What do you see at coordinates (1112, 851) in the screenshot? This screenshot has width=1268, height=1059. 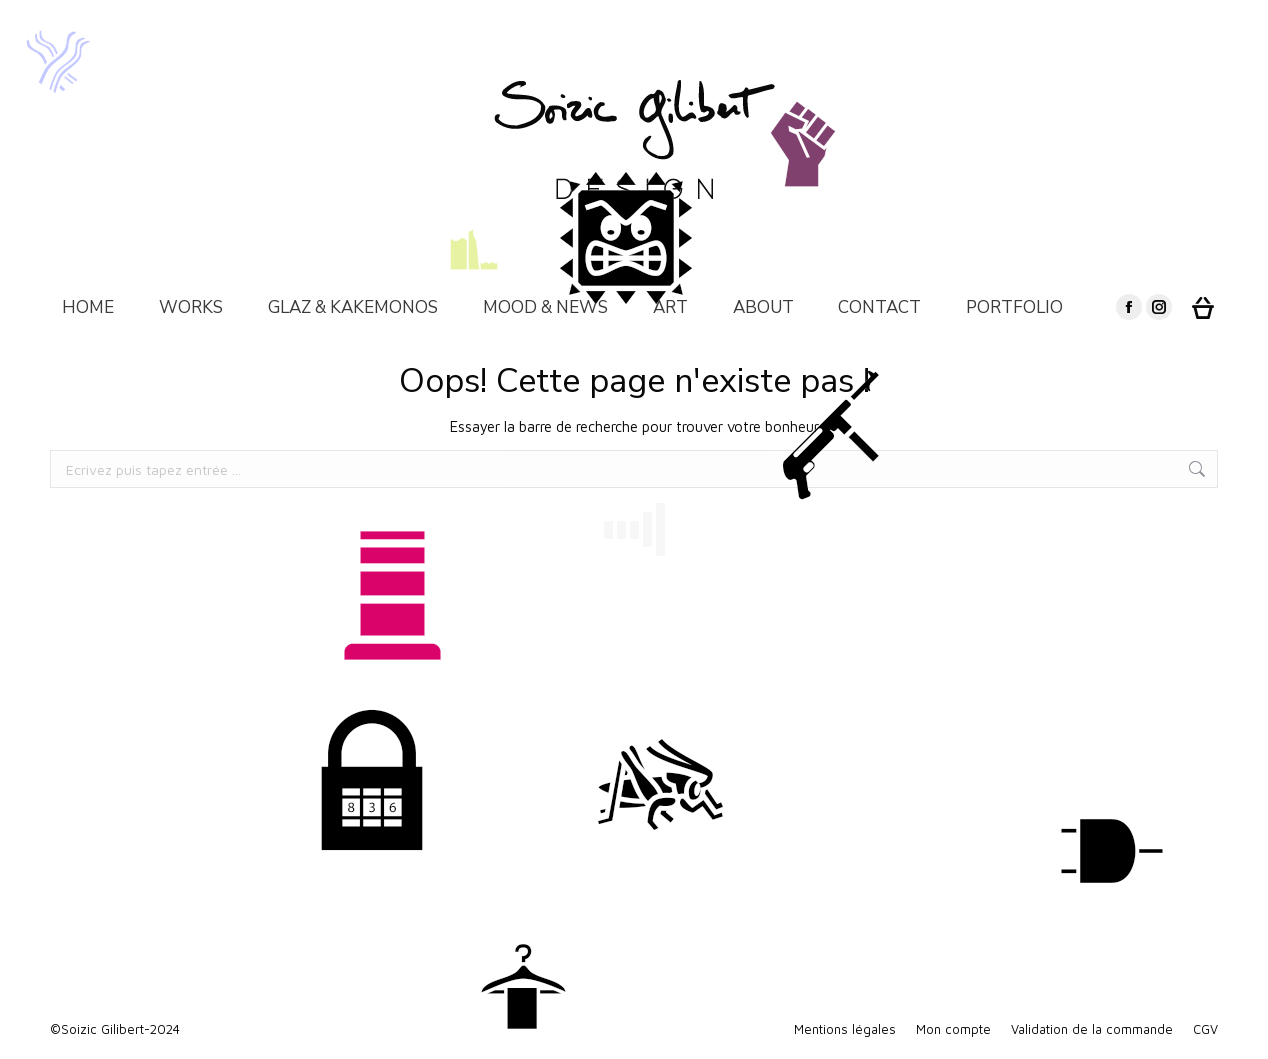 I see `represents an AND logic gate in a circuit diagram` at bounding box center [1112, 851].